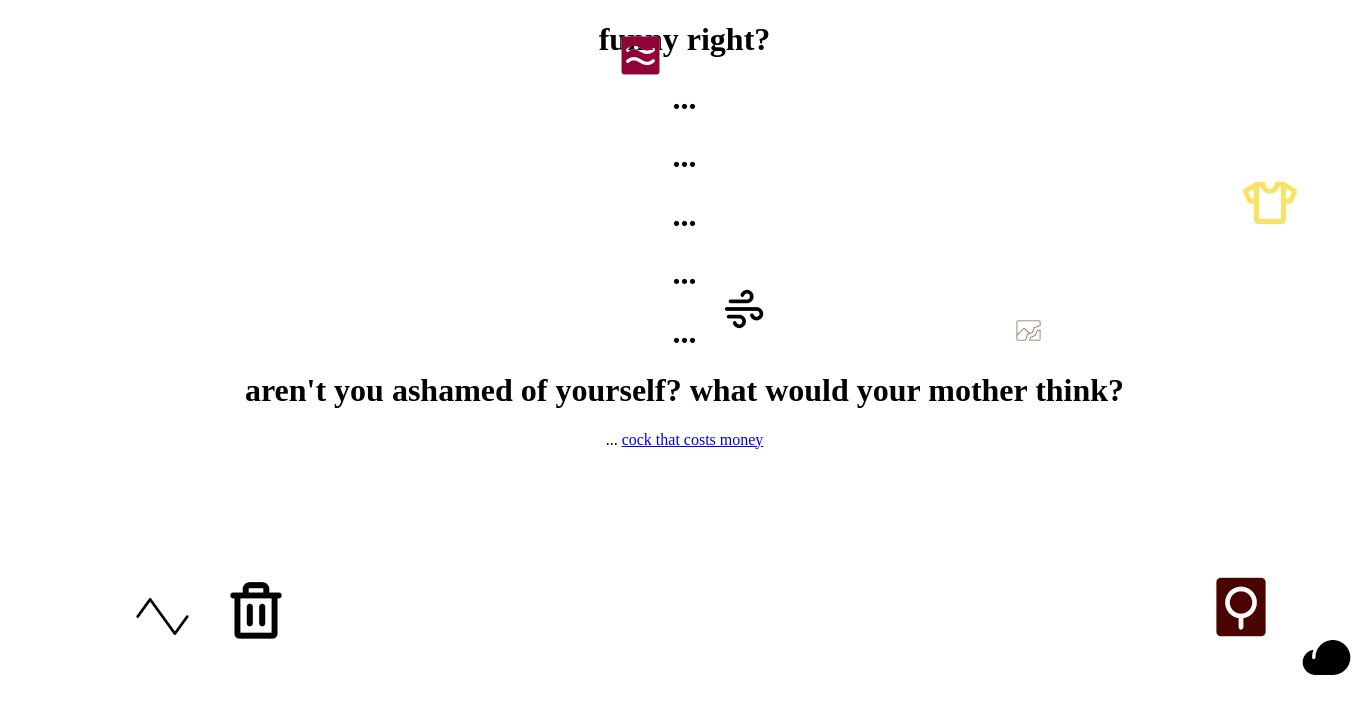 The height and width of the screenshot is (720, 1369). What do you see at coordinates (1270, 203) in the screenshot?
I see `browse clothing or apparel items` at bounding box center [1270, 203].